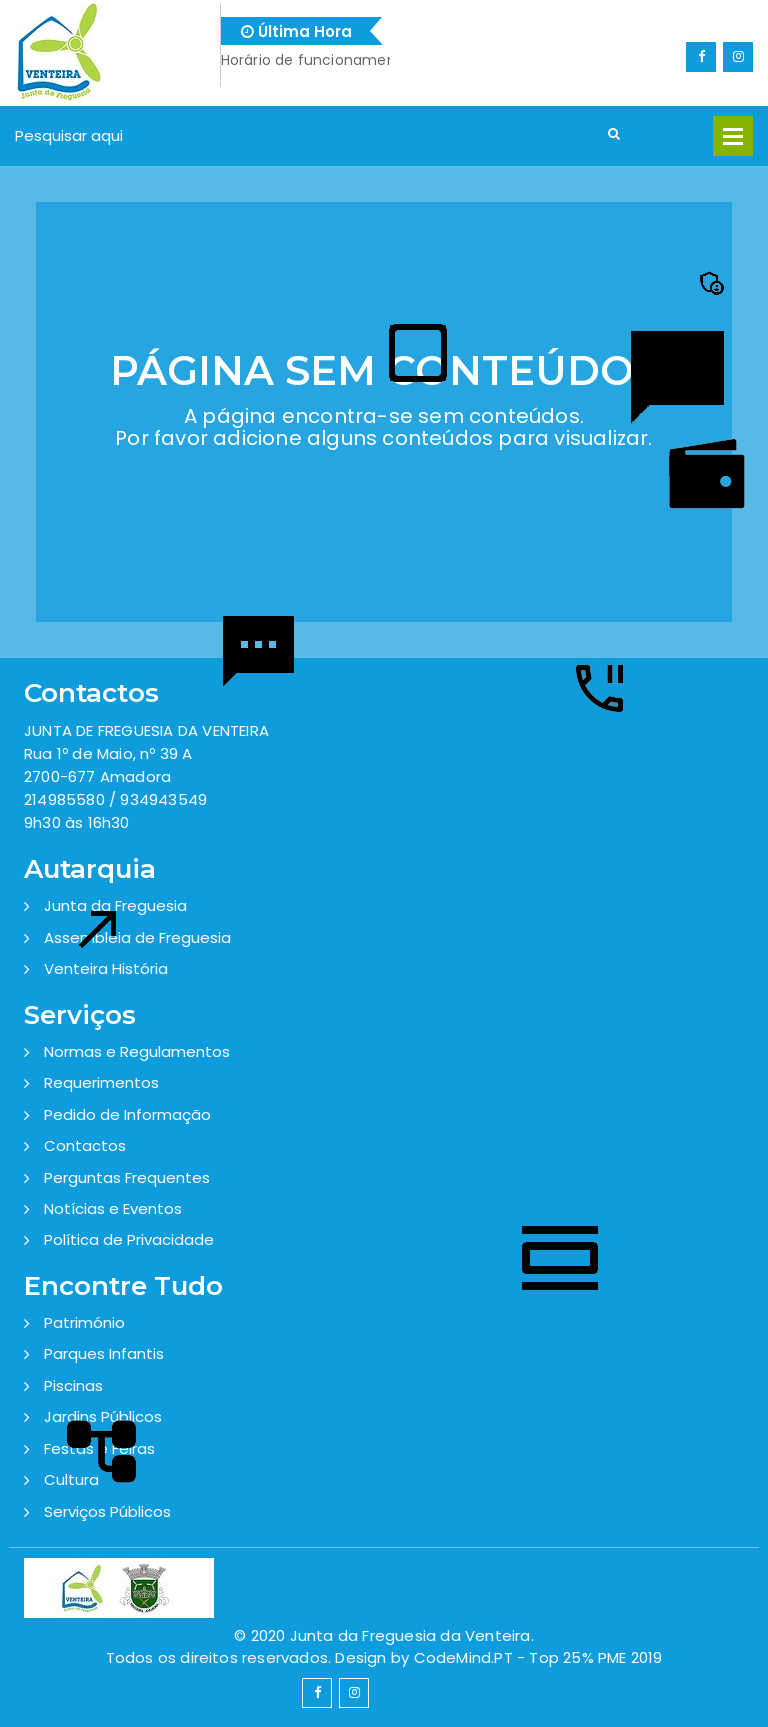 Image resolution: width=768 pixels, height=1727 pixels. Describe the element at coordinates (98, 928) in the screenshot. I see `indicates an outgoing call was made` at that location.